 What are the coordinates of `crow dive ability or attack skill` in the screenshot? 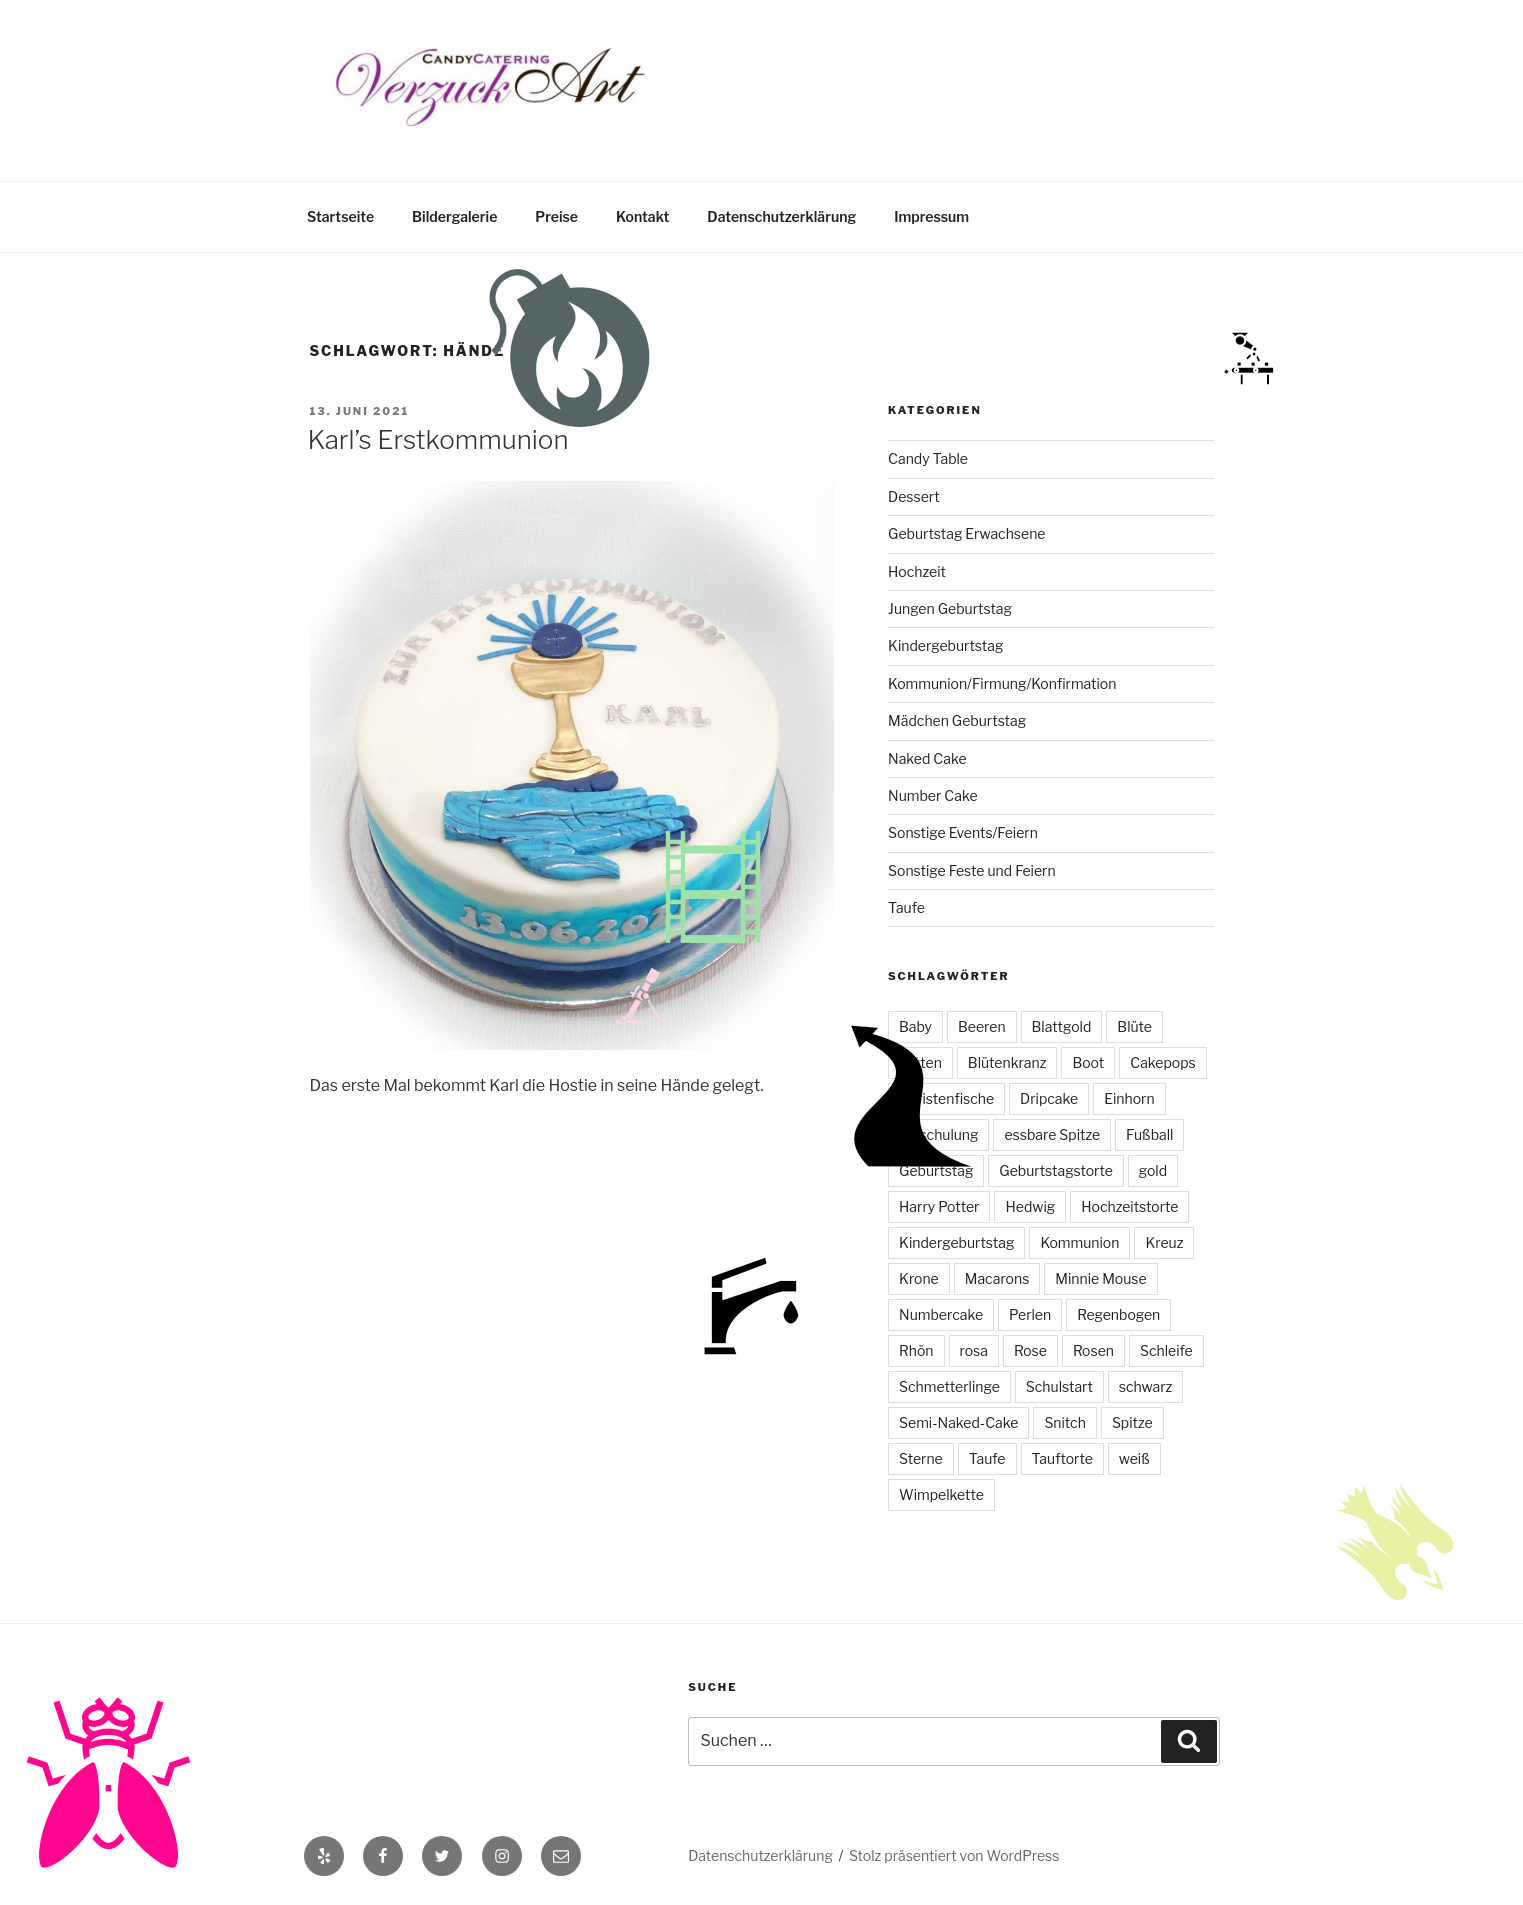 It's located at (1396, 1542).